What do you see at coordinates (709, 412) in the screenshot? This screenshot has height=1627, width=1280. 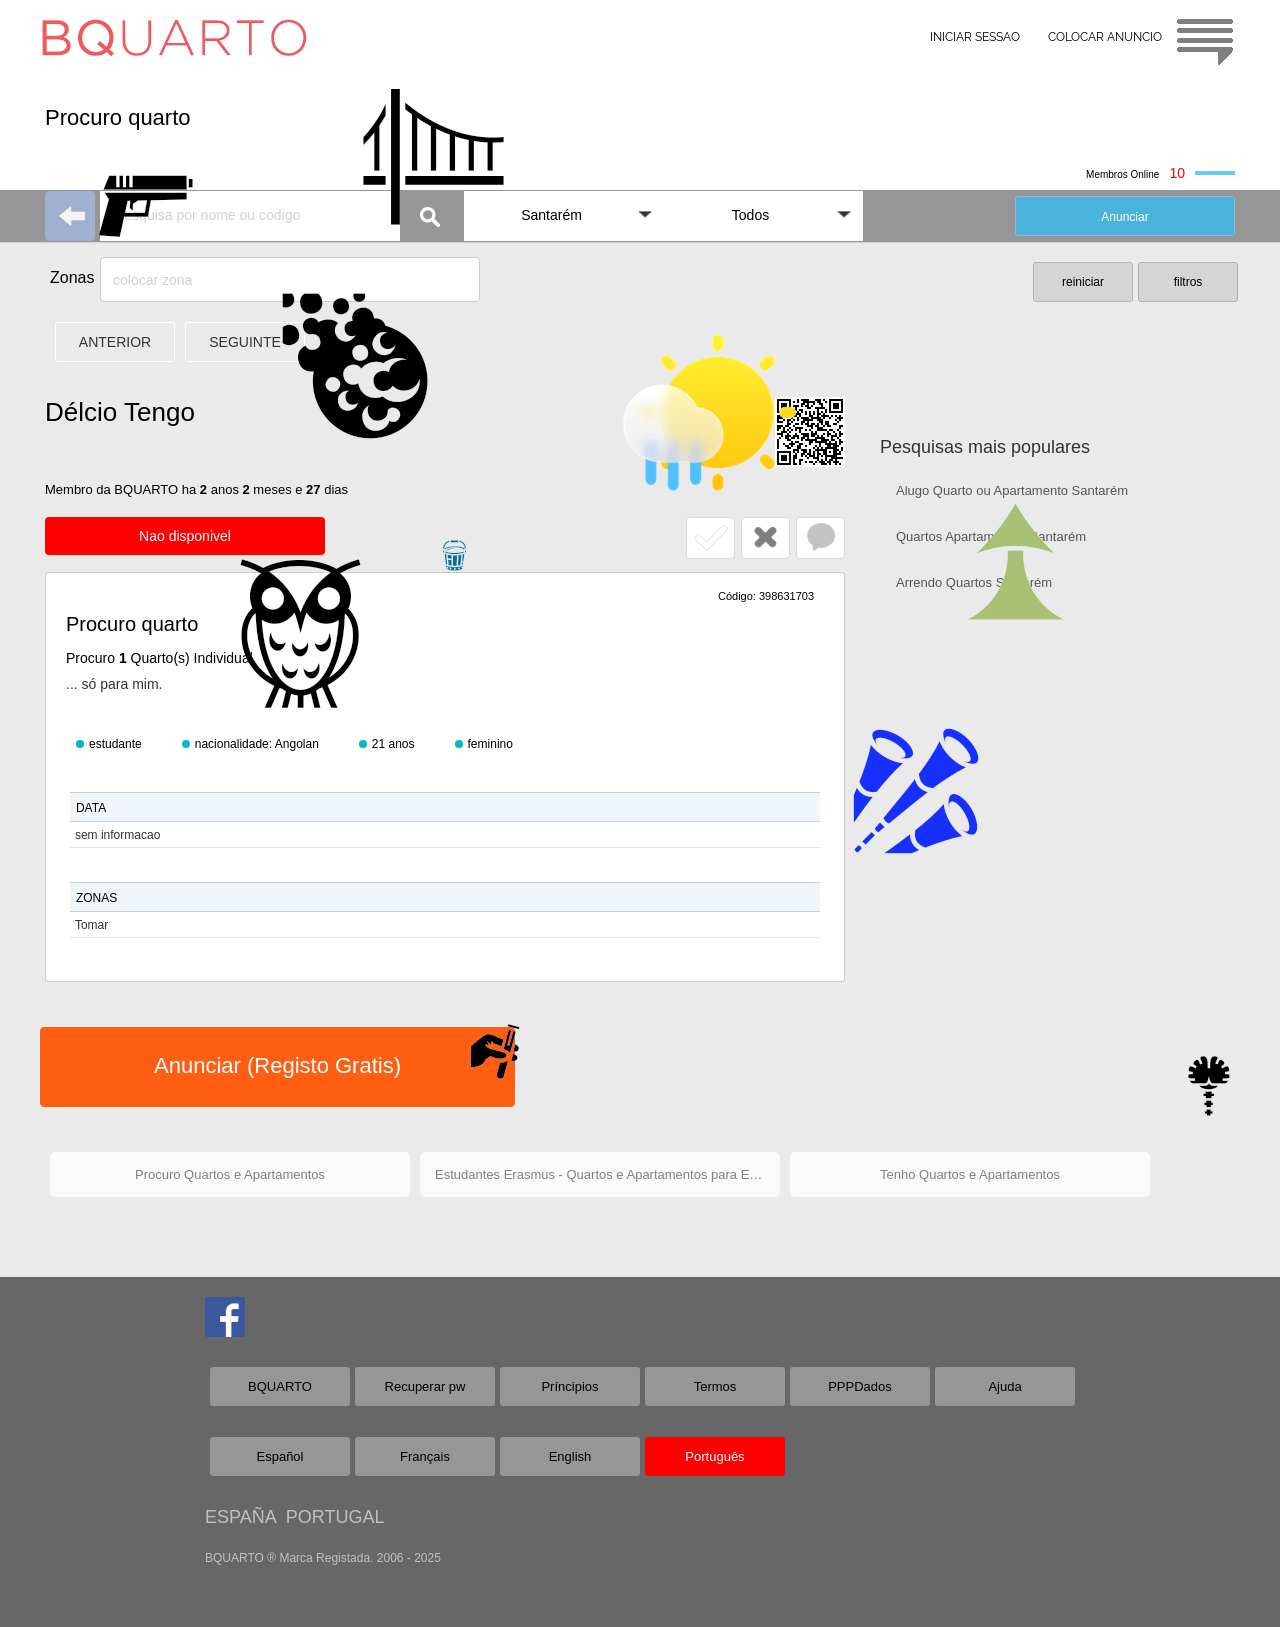 I see `indicates rainy weather with daytime sun breaks` at bounding box center [709, 412].